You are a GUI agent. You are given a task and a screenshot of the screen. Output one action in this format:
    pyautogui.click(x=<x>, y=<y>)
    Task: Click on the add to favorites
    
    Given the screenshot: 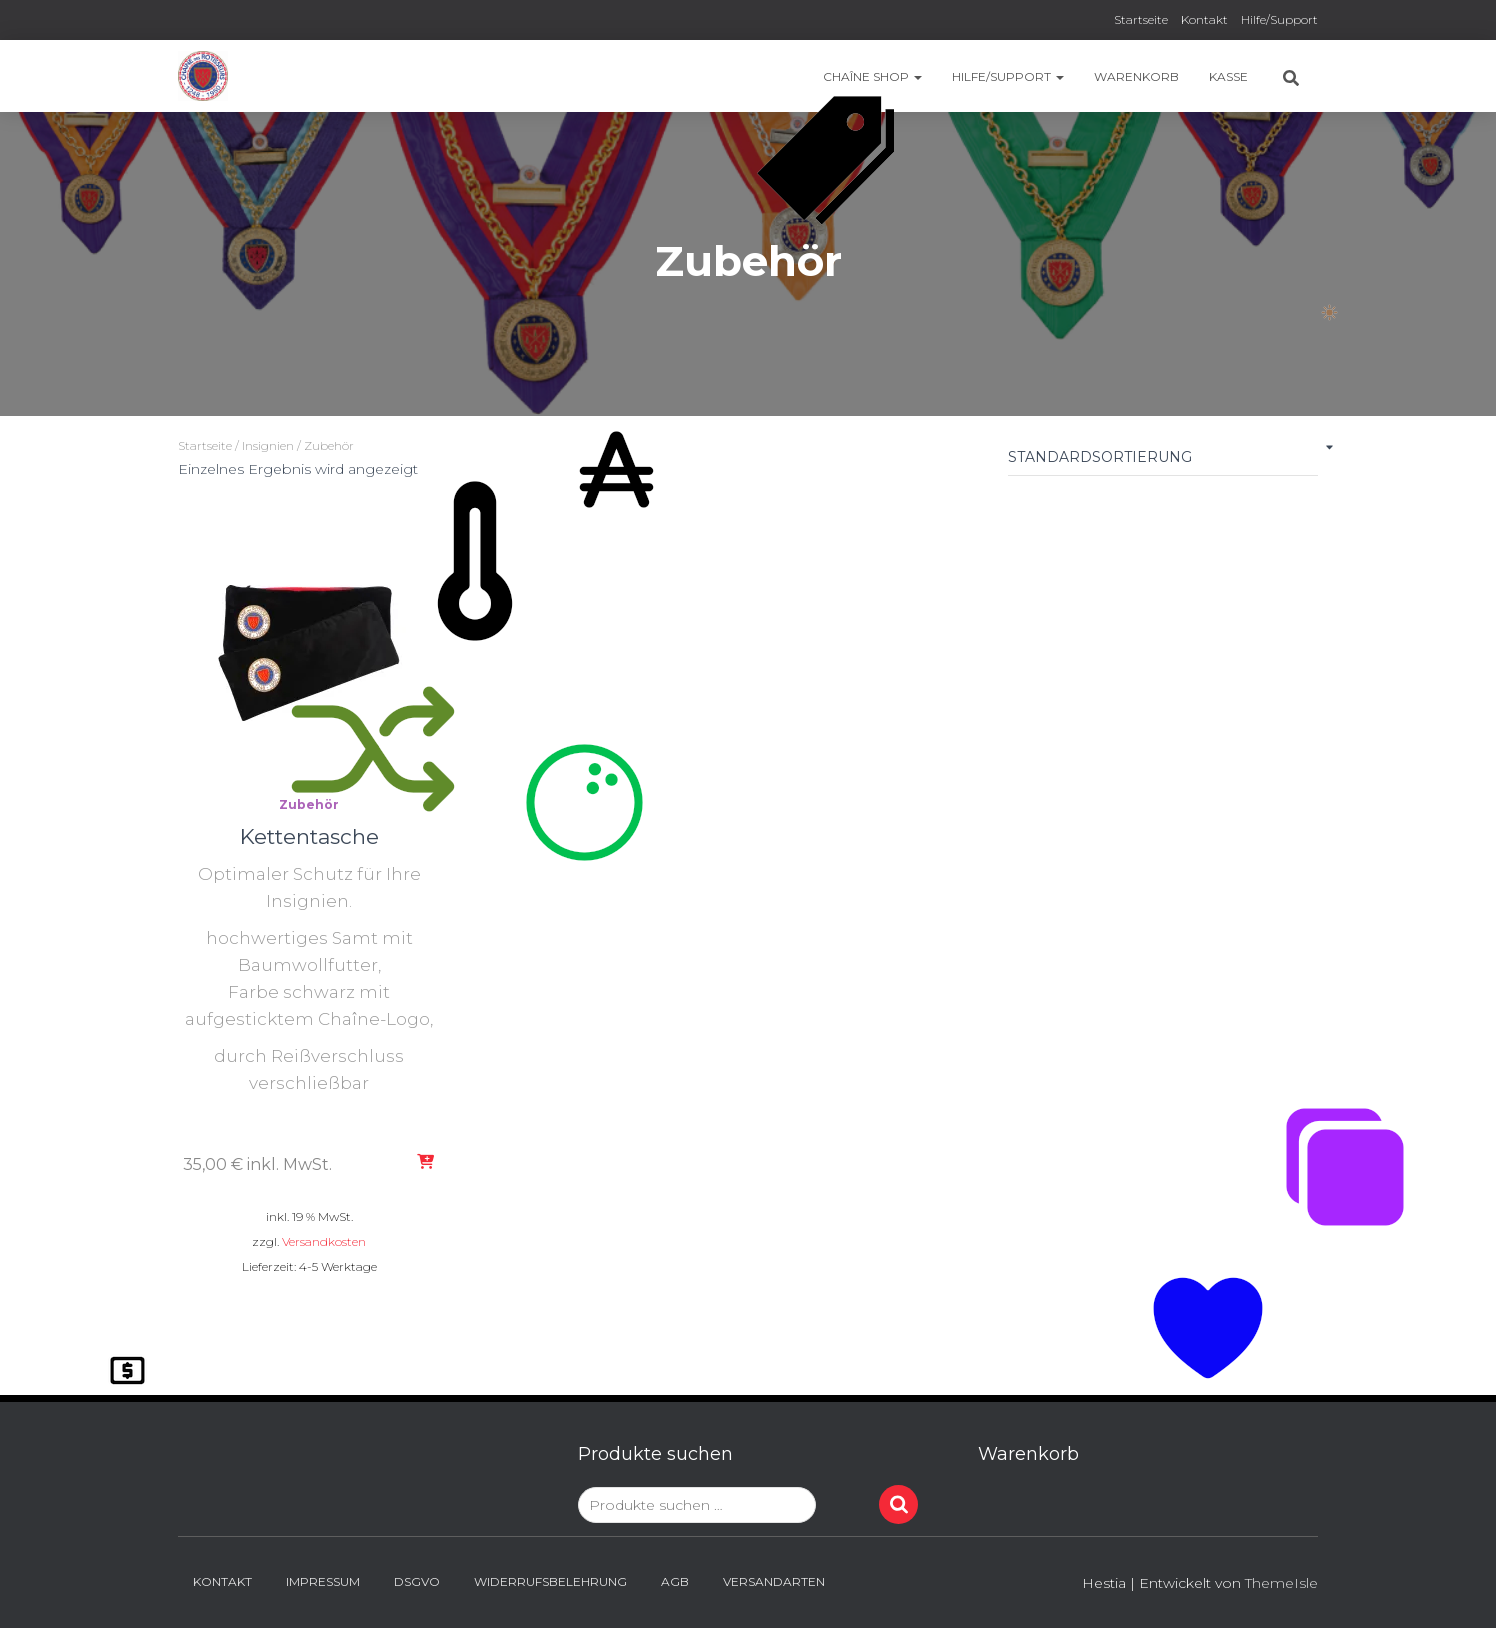 What is the action you would take?
    pyautogui.click(x=1208, y=1328)
    